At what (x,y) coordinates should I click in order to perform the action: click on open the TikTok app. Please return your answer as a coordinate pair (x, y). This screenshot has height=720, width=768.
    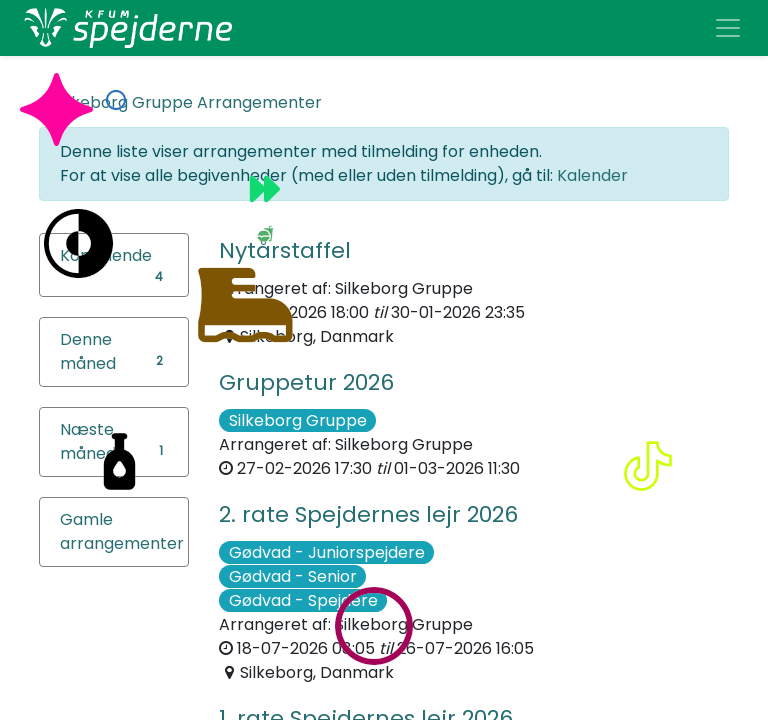
    Looking at the image, I should click on (648, 467).